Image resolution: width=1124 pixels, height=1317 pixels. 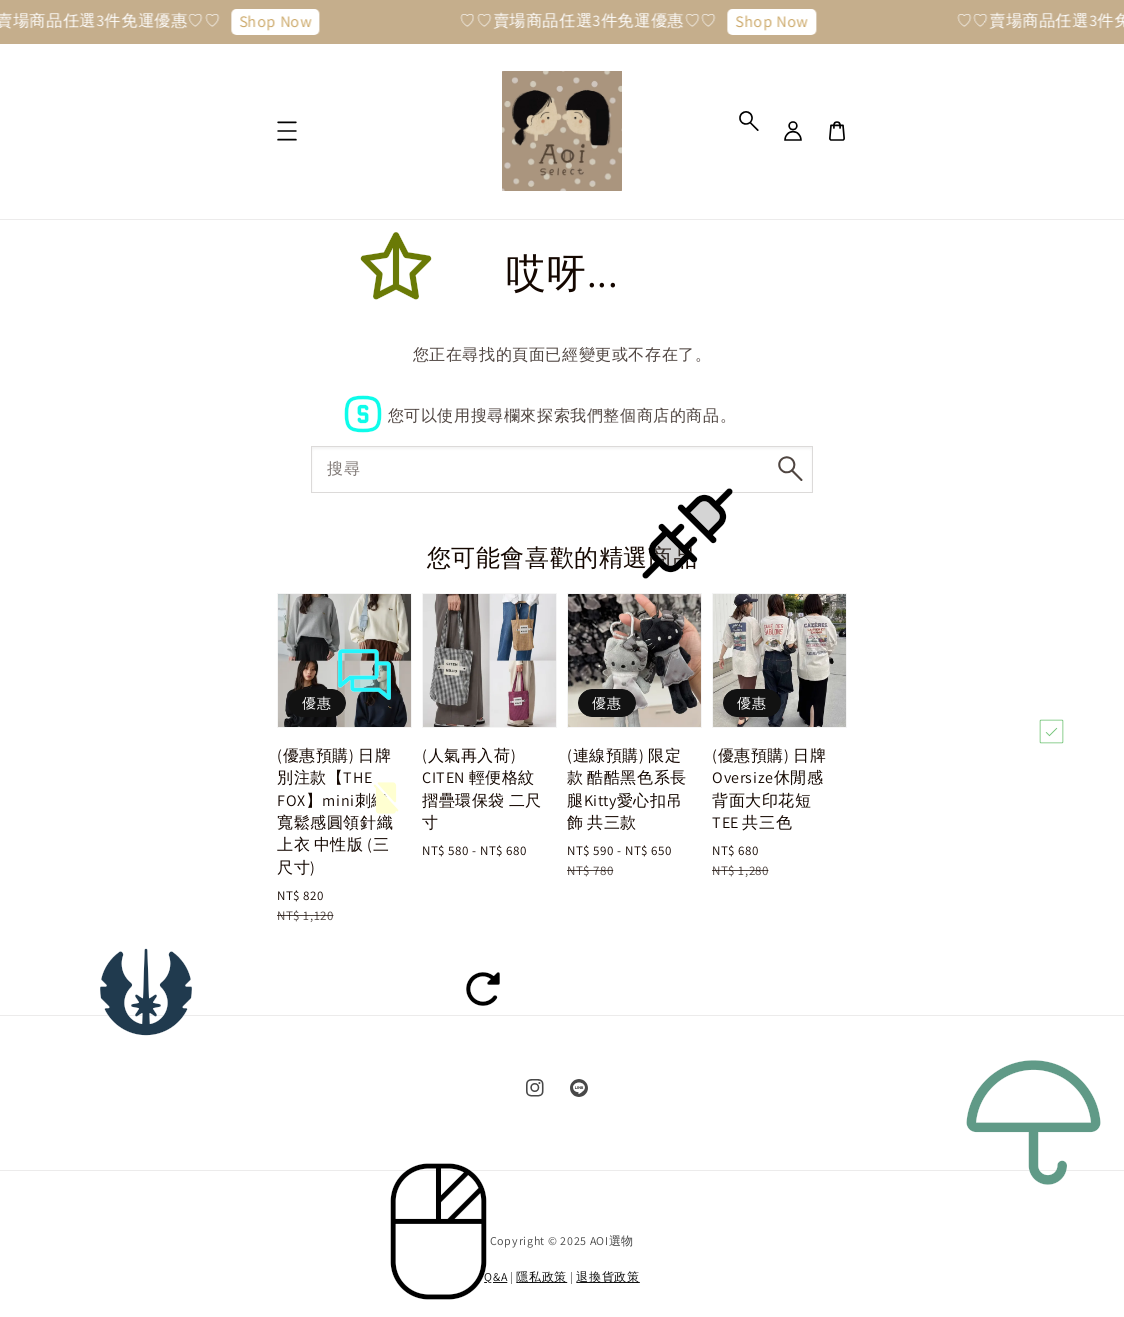 What do you see at coordinates (396, 269) in the screenshot?
I see `indicates a partial or half-star rating` at bounding box center [396, 269].